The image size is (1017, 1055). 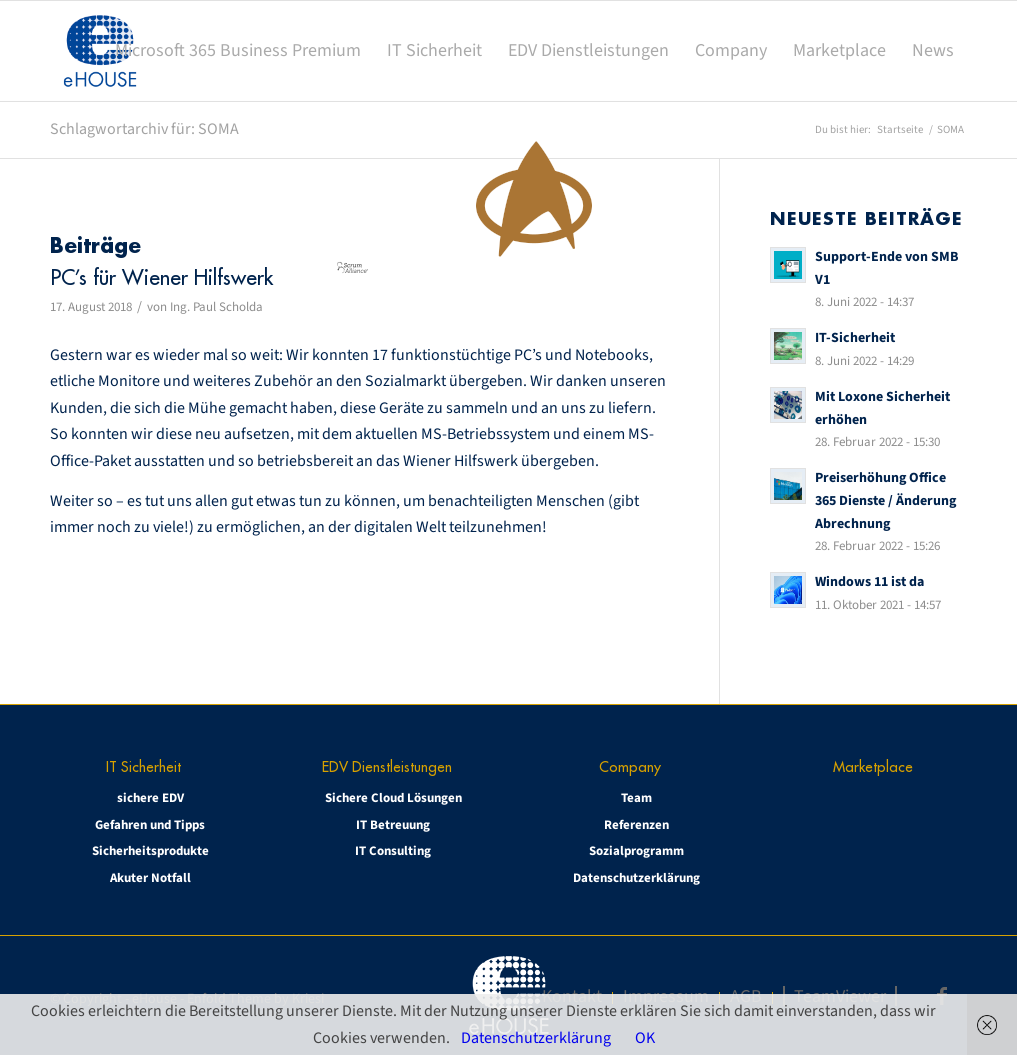 What do you see at coordinates (534, 199) in the screenshot?
I see `Star Trek franchise logo` at bounding box center [534, 199].